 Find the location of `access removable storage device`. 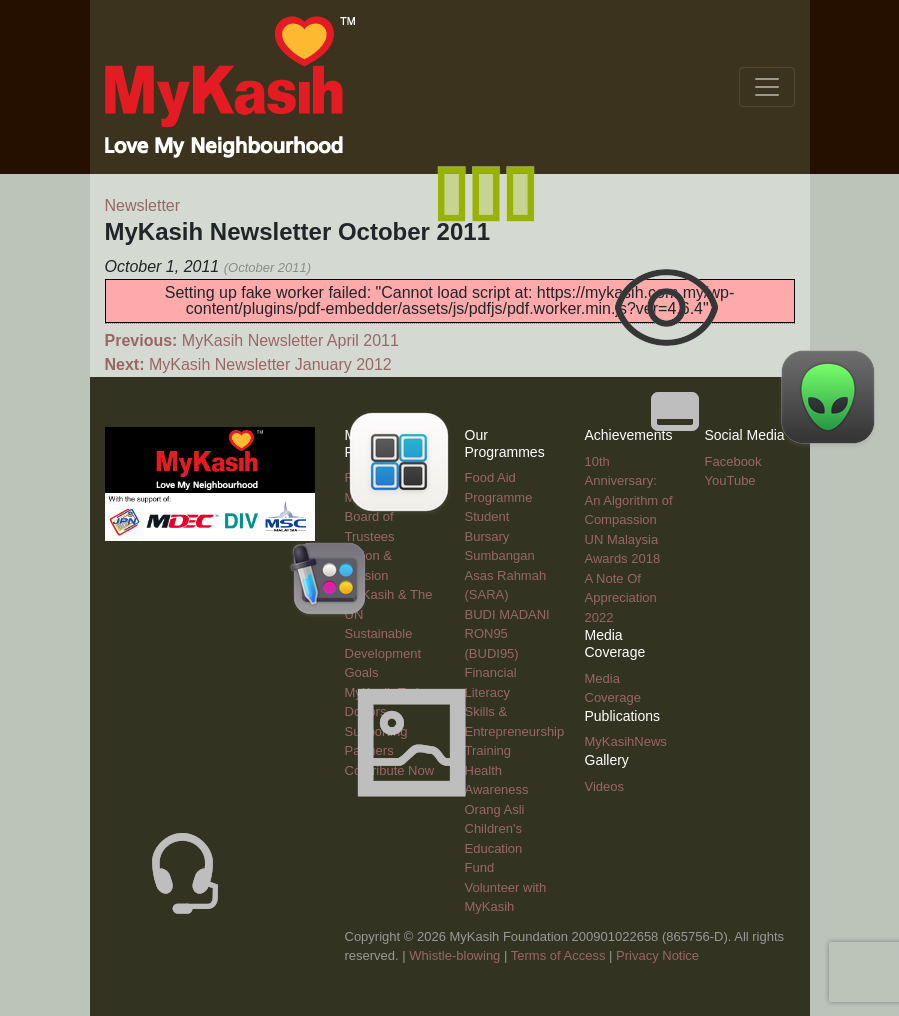

access removable storage device is located at coordinates (675, 413).